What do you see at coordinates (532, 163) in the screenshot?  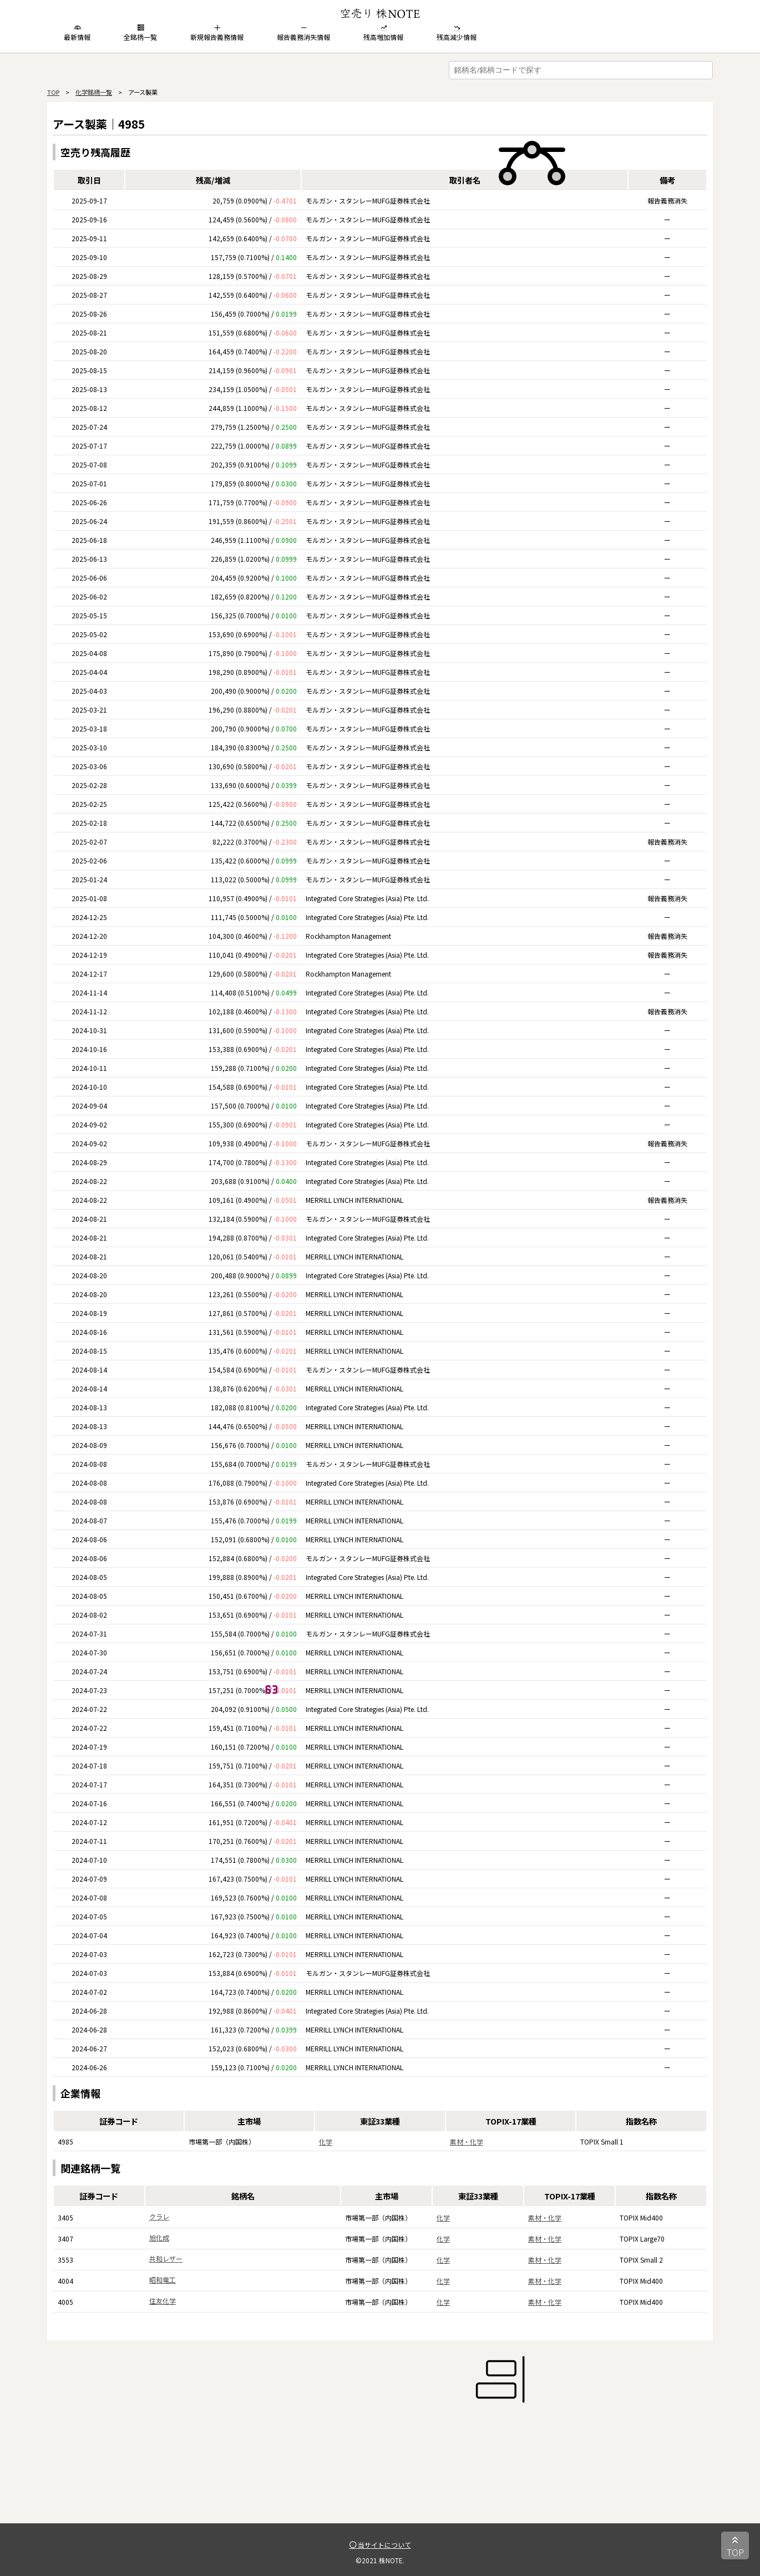 I see `edit vector path curves` at bounding box center [532, 163].